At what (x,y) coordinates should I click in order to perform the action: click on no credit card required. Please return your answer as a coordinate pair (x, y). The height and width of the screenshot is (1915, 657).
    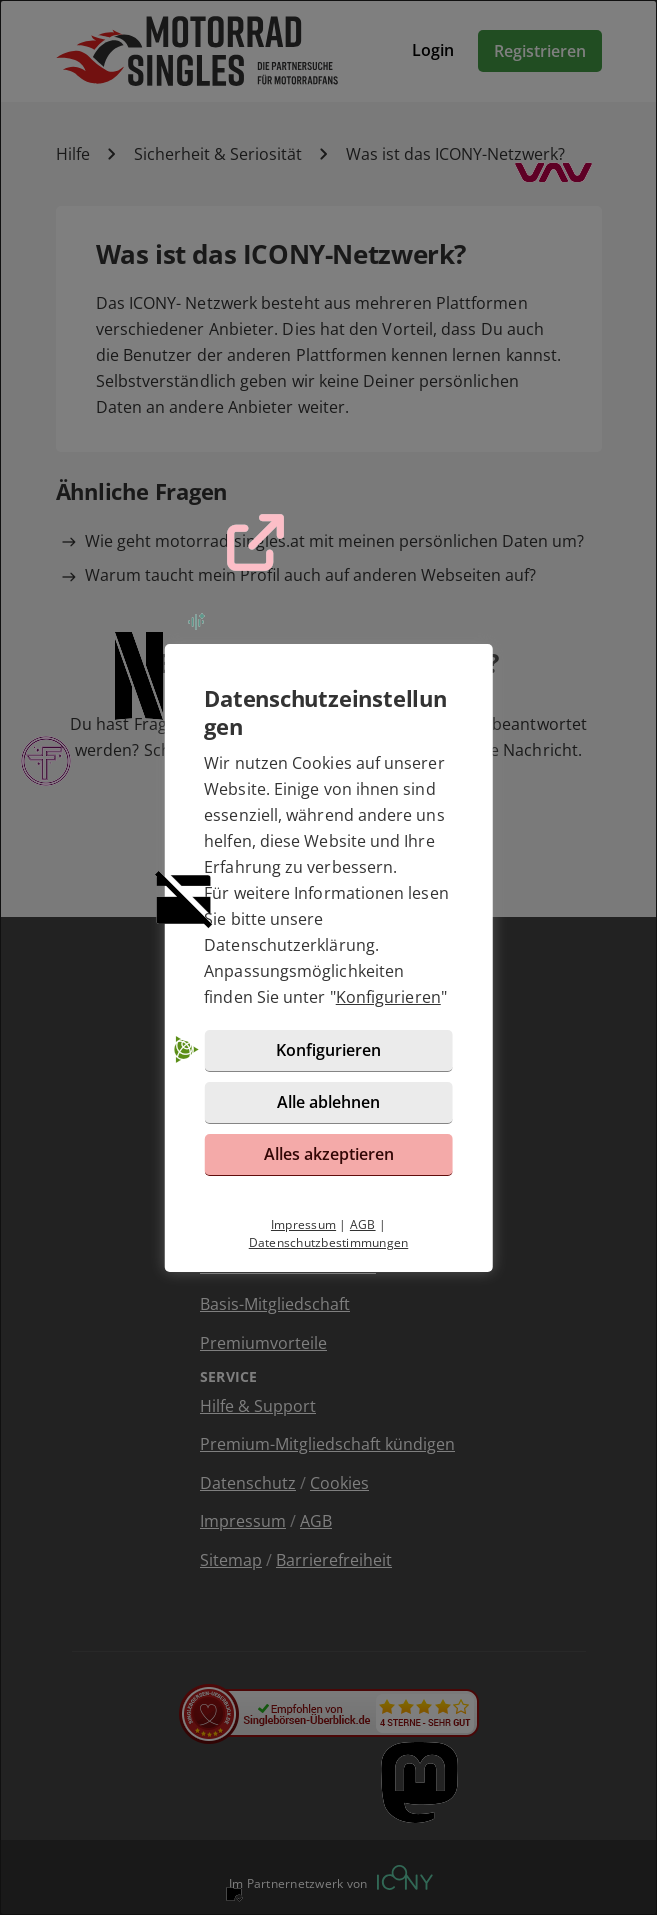
    Looking at the image, I should click on (183, 899).